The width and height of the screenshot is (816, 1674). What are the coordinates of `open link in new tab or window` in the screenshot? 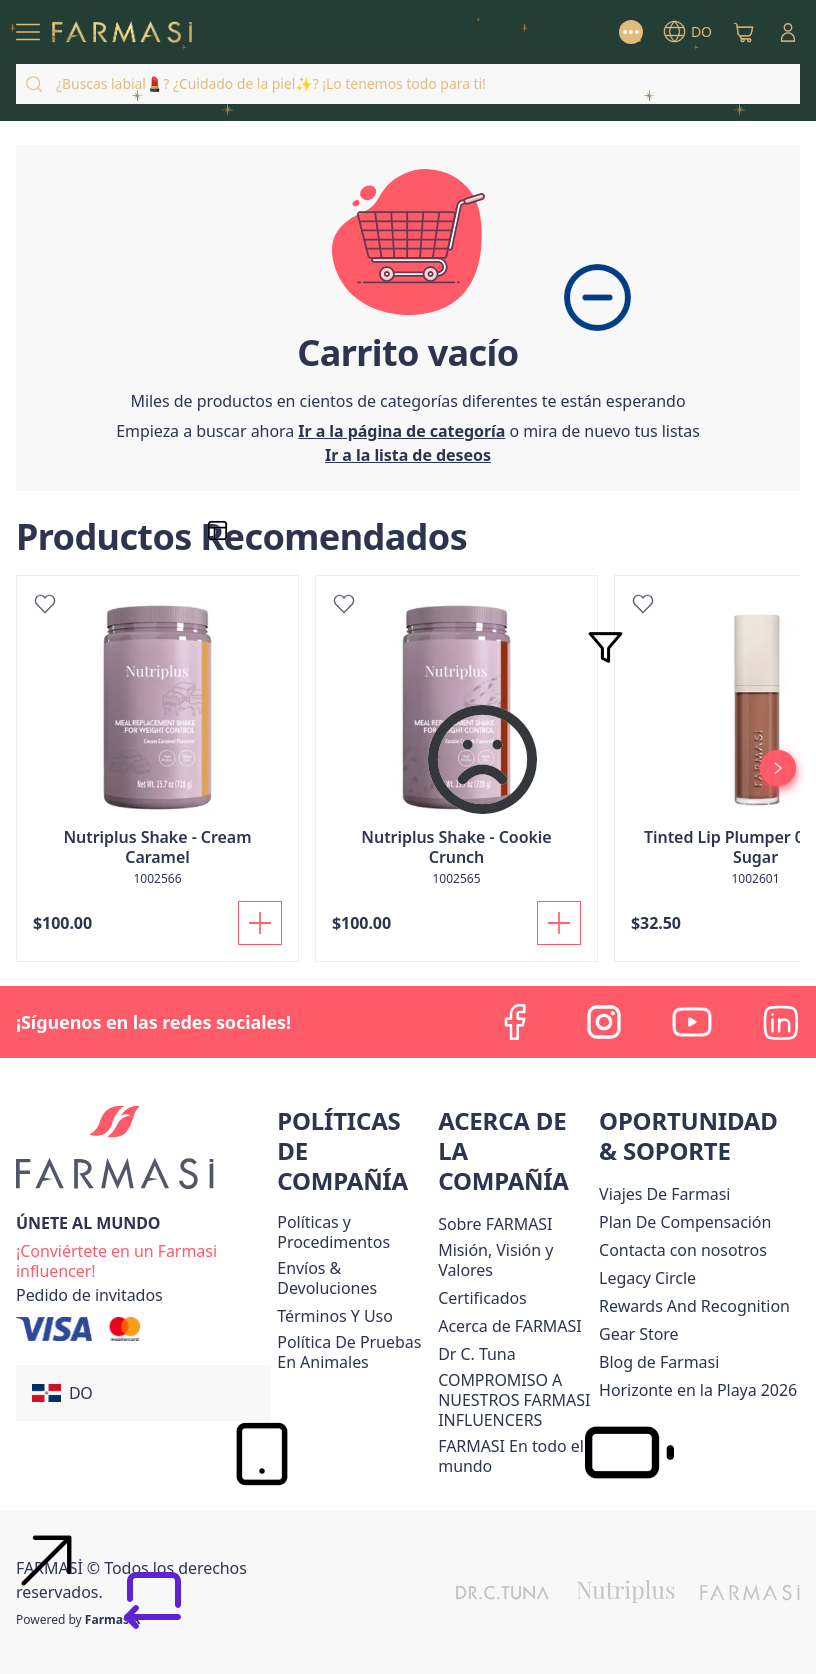 It's located at (46, 1560).